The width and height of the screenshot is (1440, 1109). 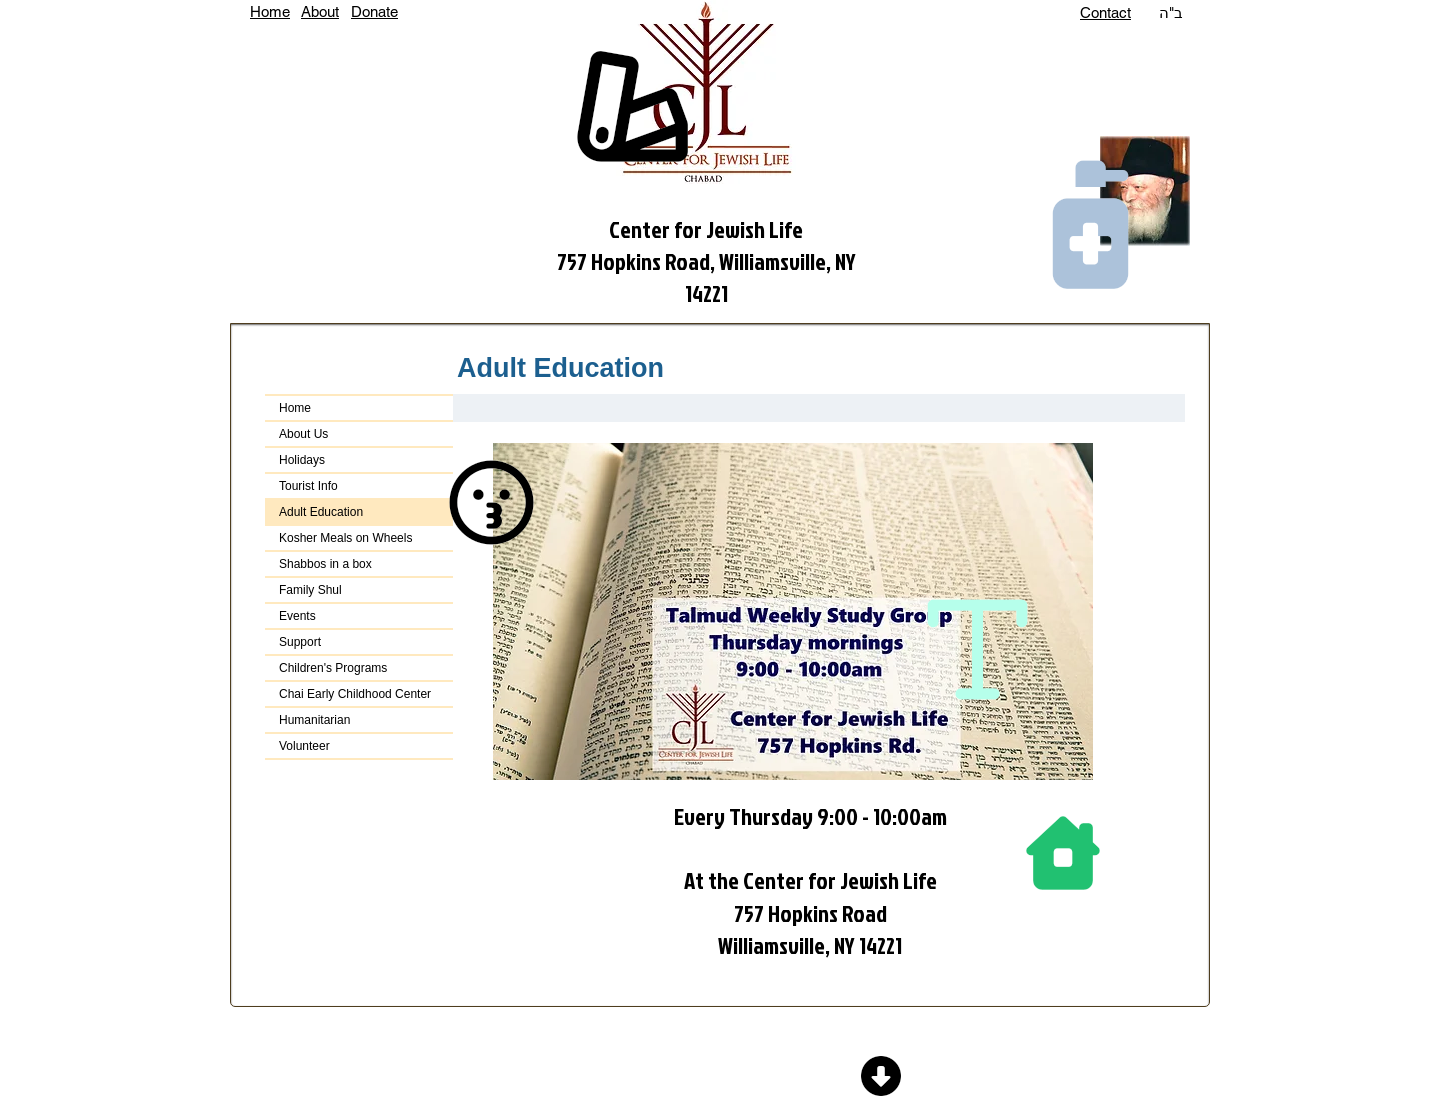 What do you see at coordinates (1090, 228) in the screenshot?
I see `access medical supplies or first aid resources` at bounding box center [1090, 228].